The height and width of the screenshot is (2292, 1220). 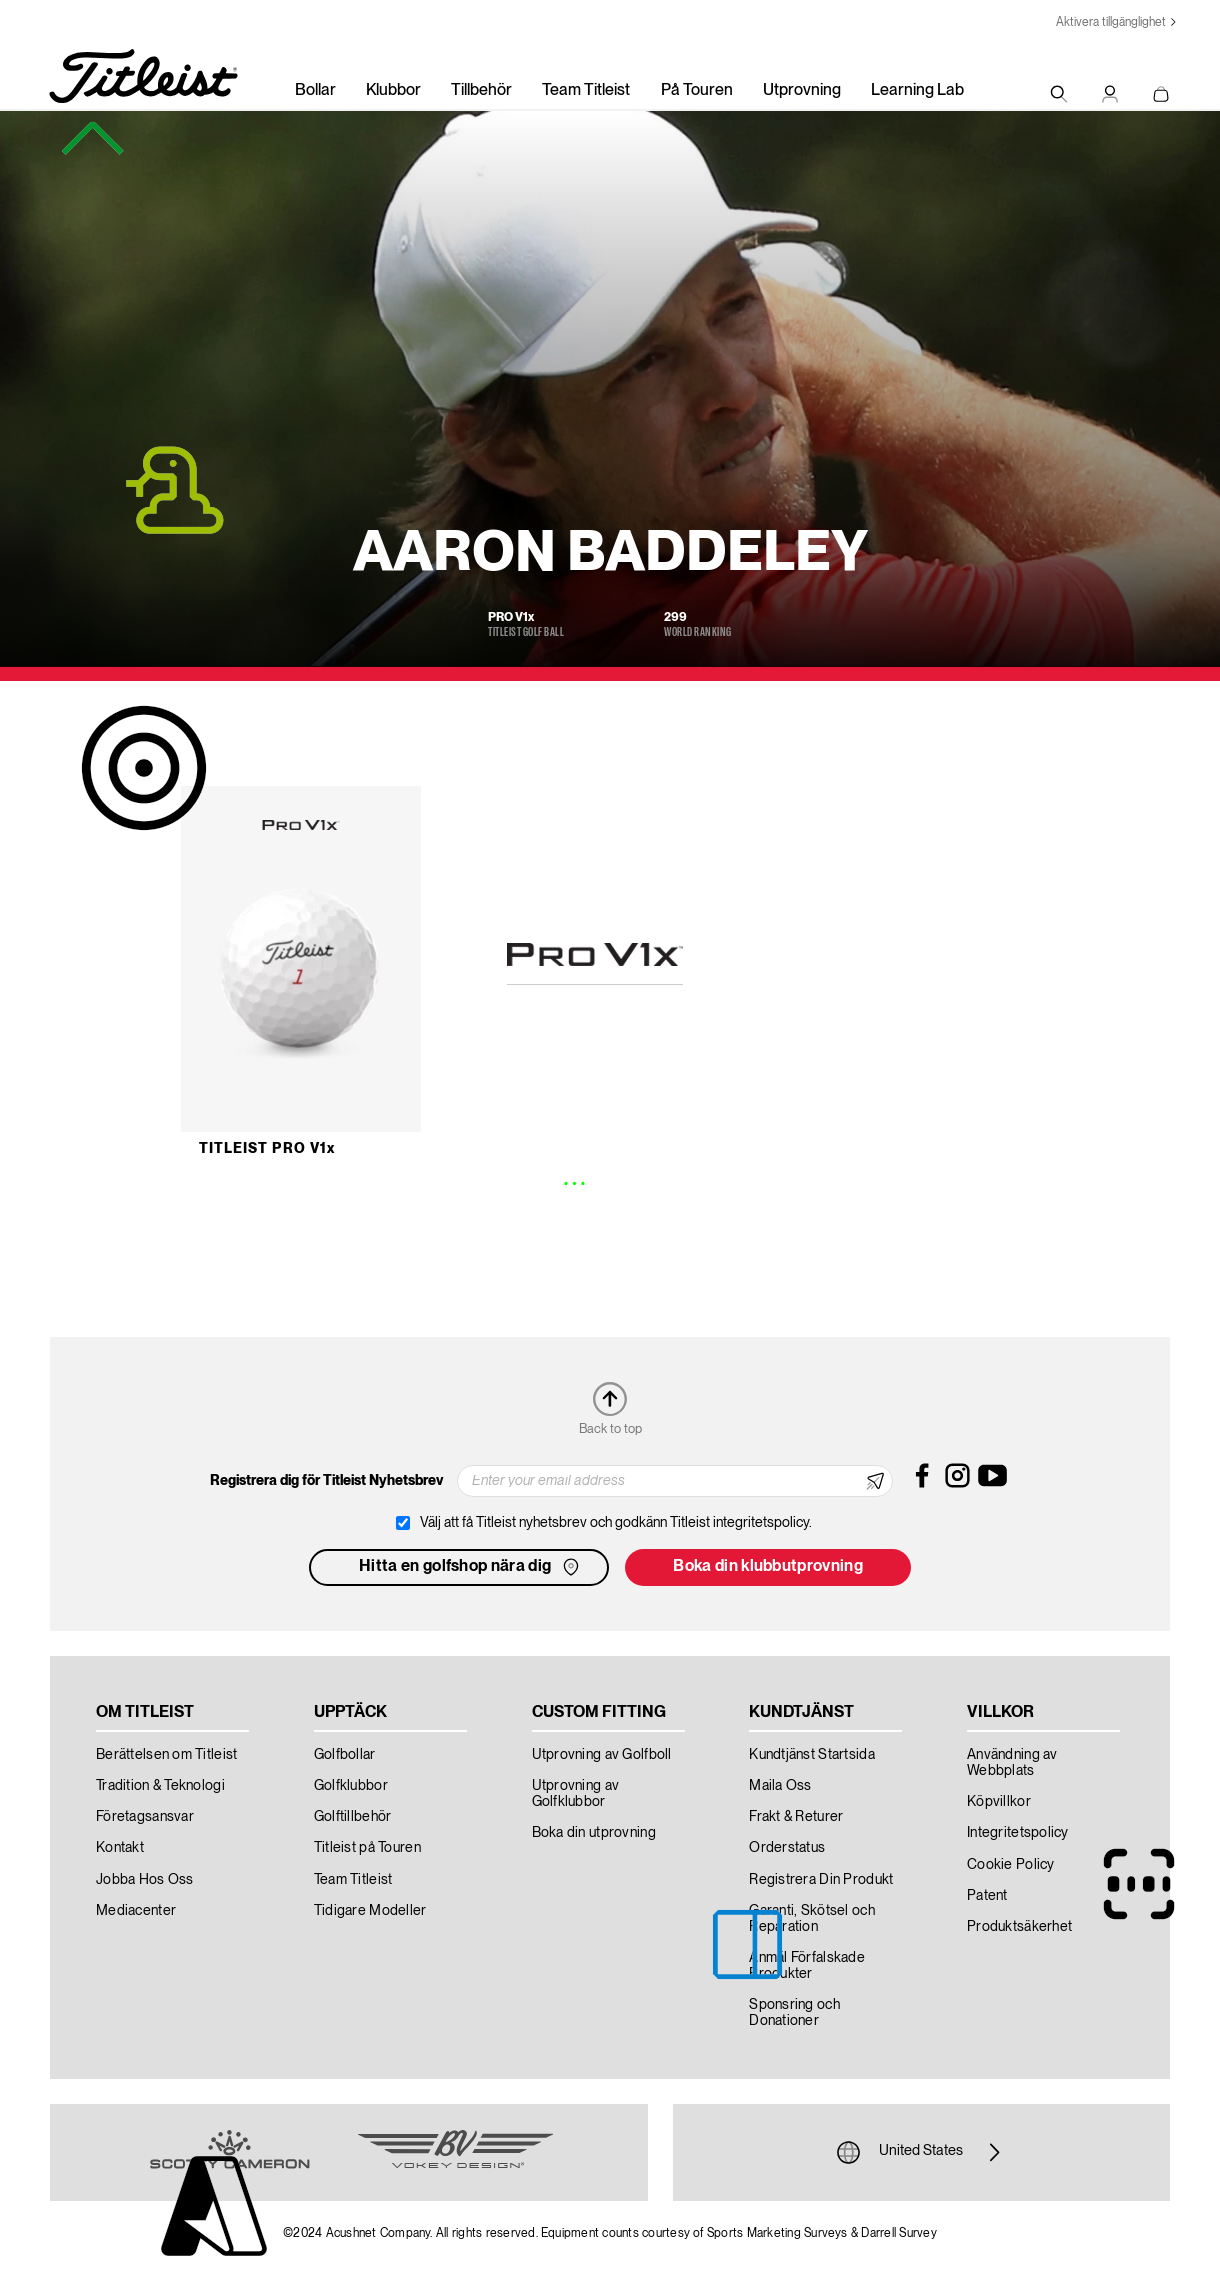 I want to click on scan a barcode or QR code, so click(x=1139, y=1884).